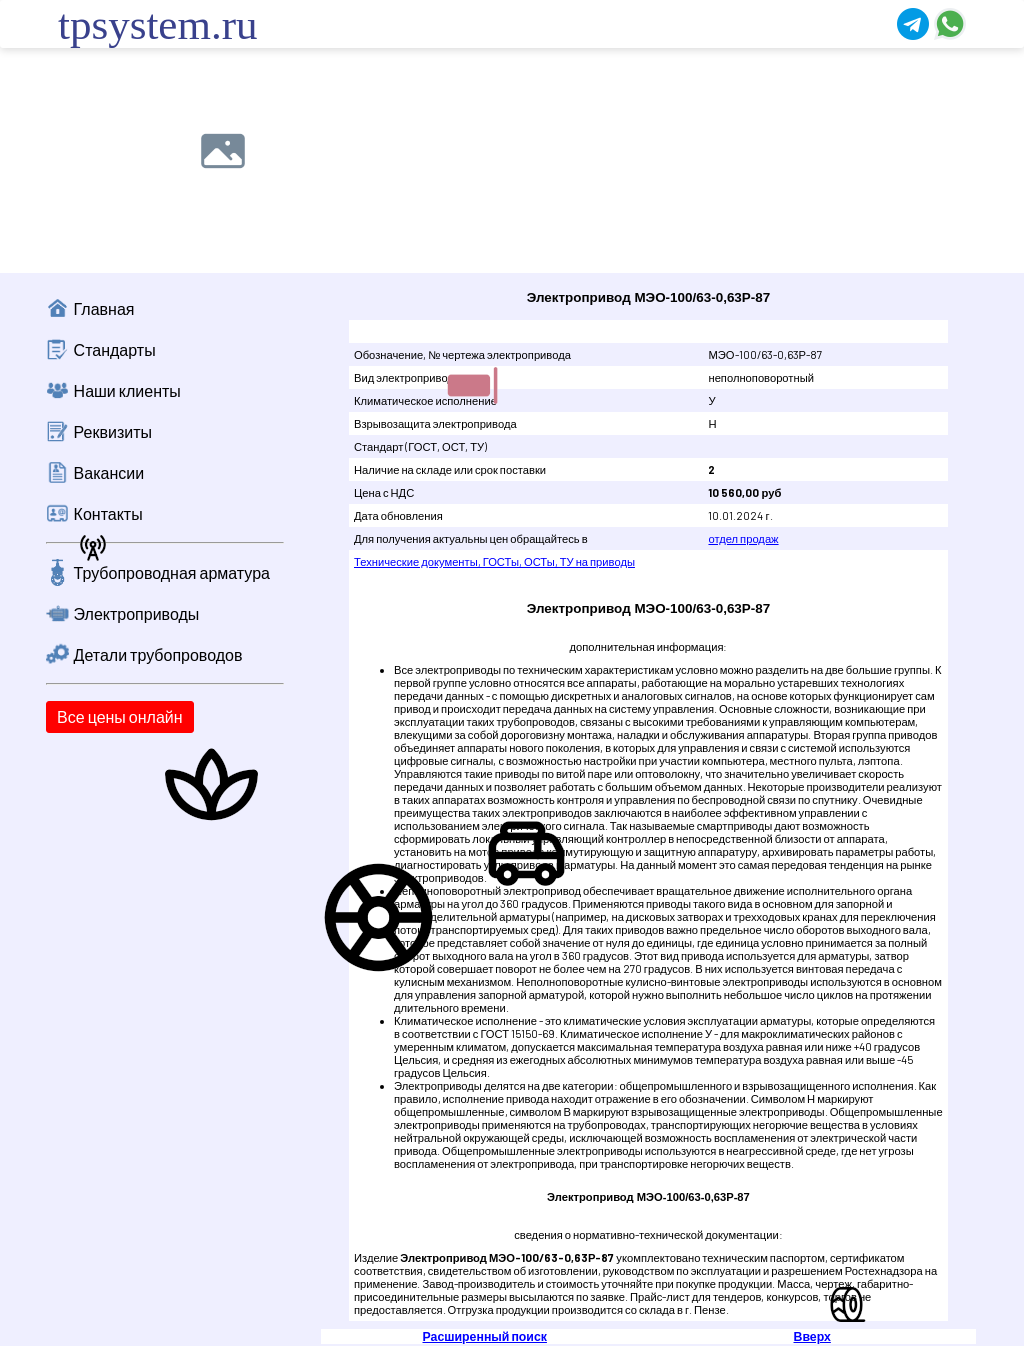 The height and width of the screenshot is (1346, 1024). What do you see at coordinates (526, 855) in the screenshot?
I see `browse RV or camper van rentals` at bounding box center [526, 855].